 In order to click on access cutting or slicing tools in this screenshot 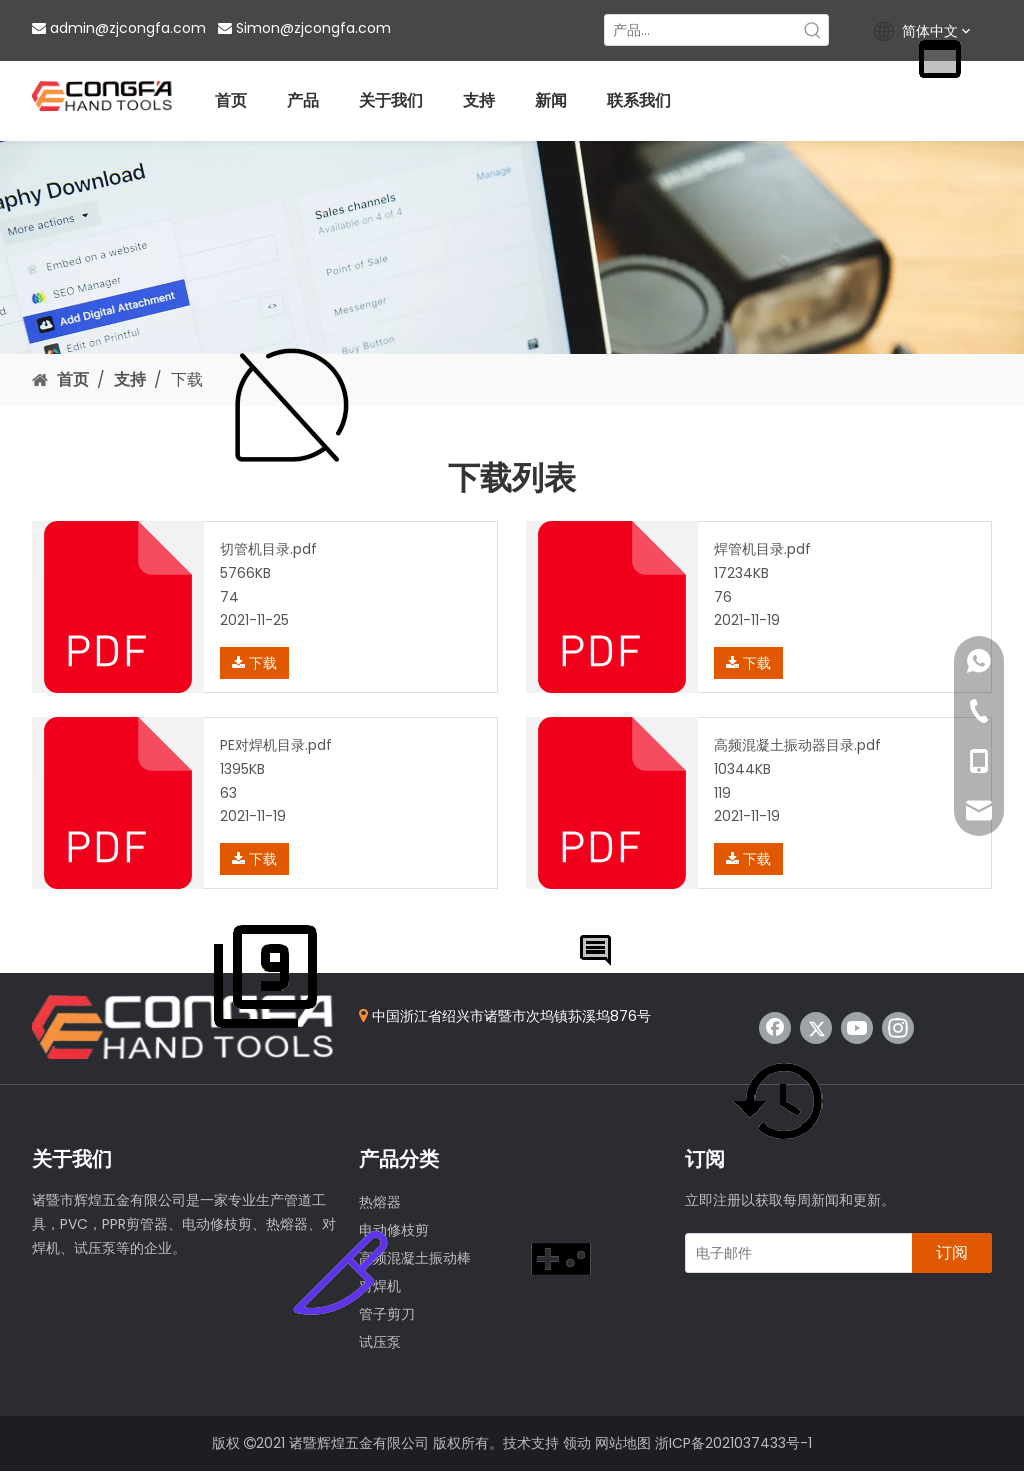, I will do `click(340, 1274)`.